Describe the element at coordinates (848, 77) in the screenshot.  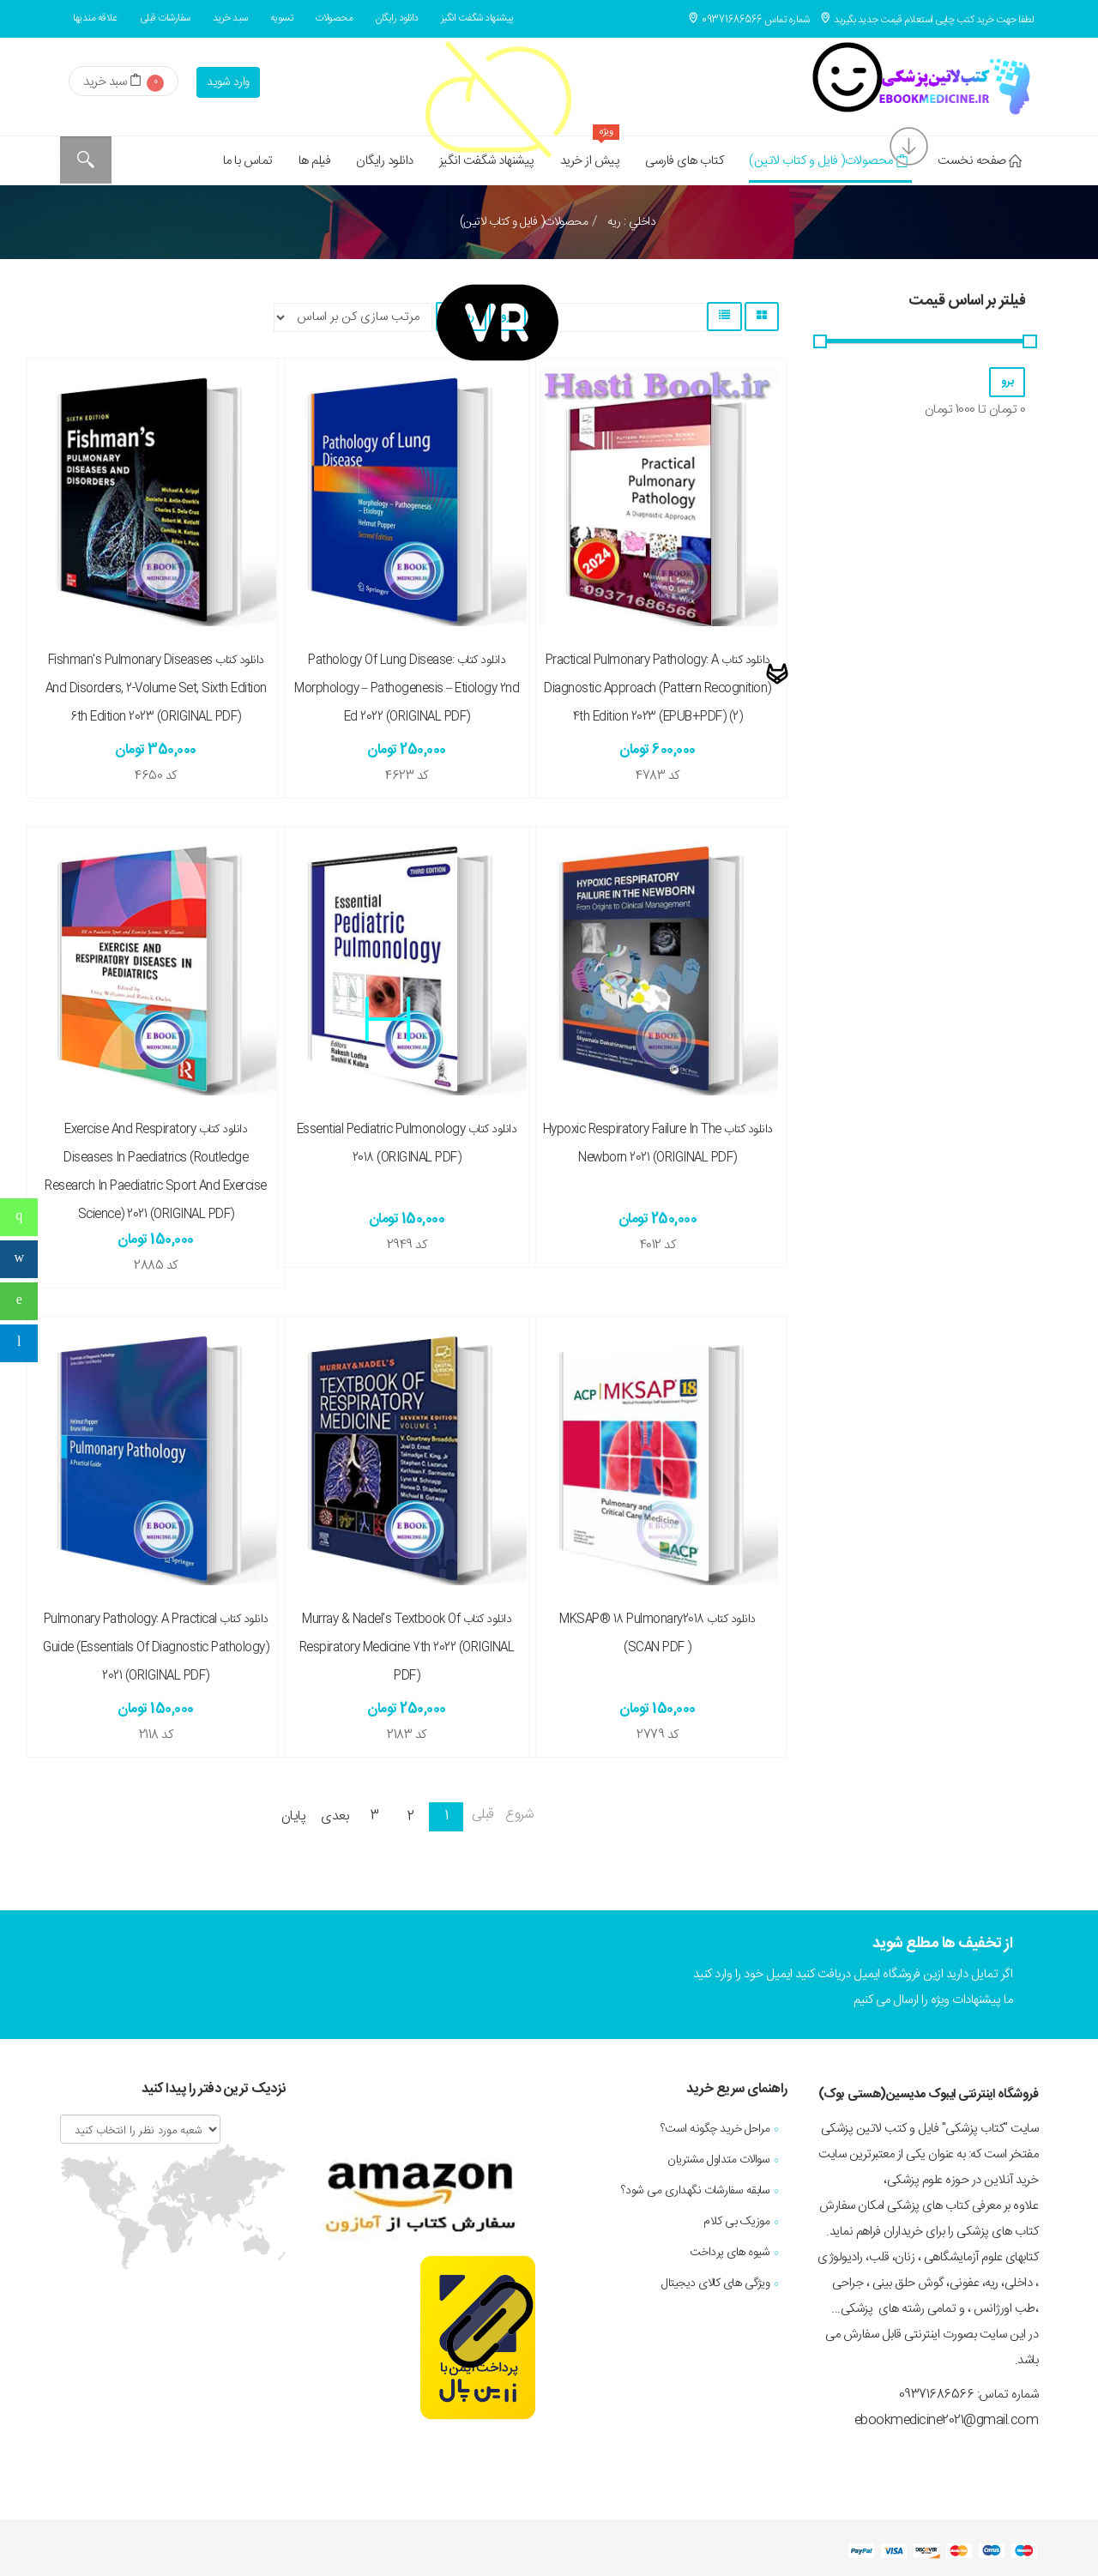
I see `insert a winking emoji into your message` at that location.